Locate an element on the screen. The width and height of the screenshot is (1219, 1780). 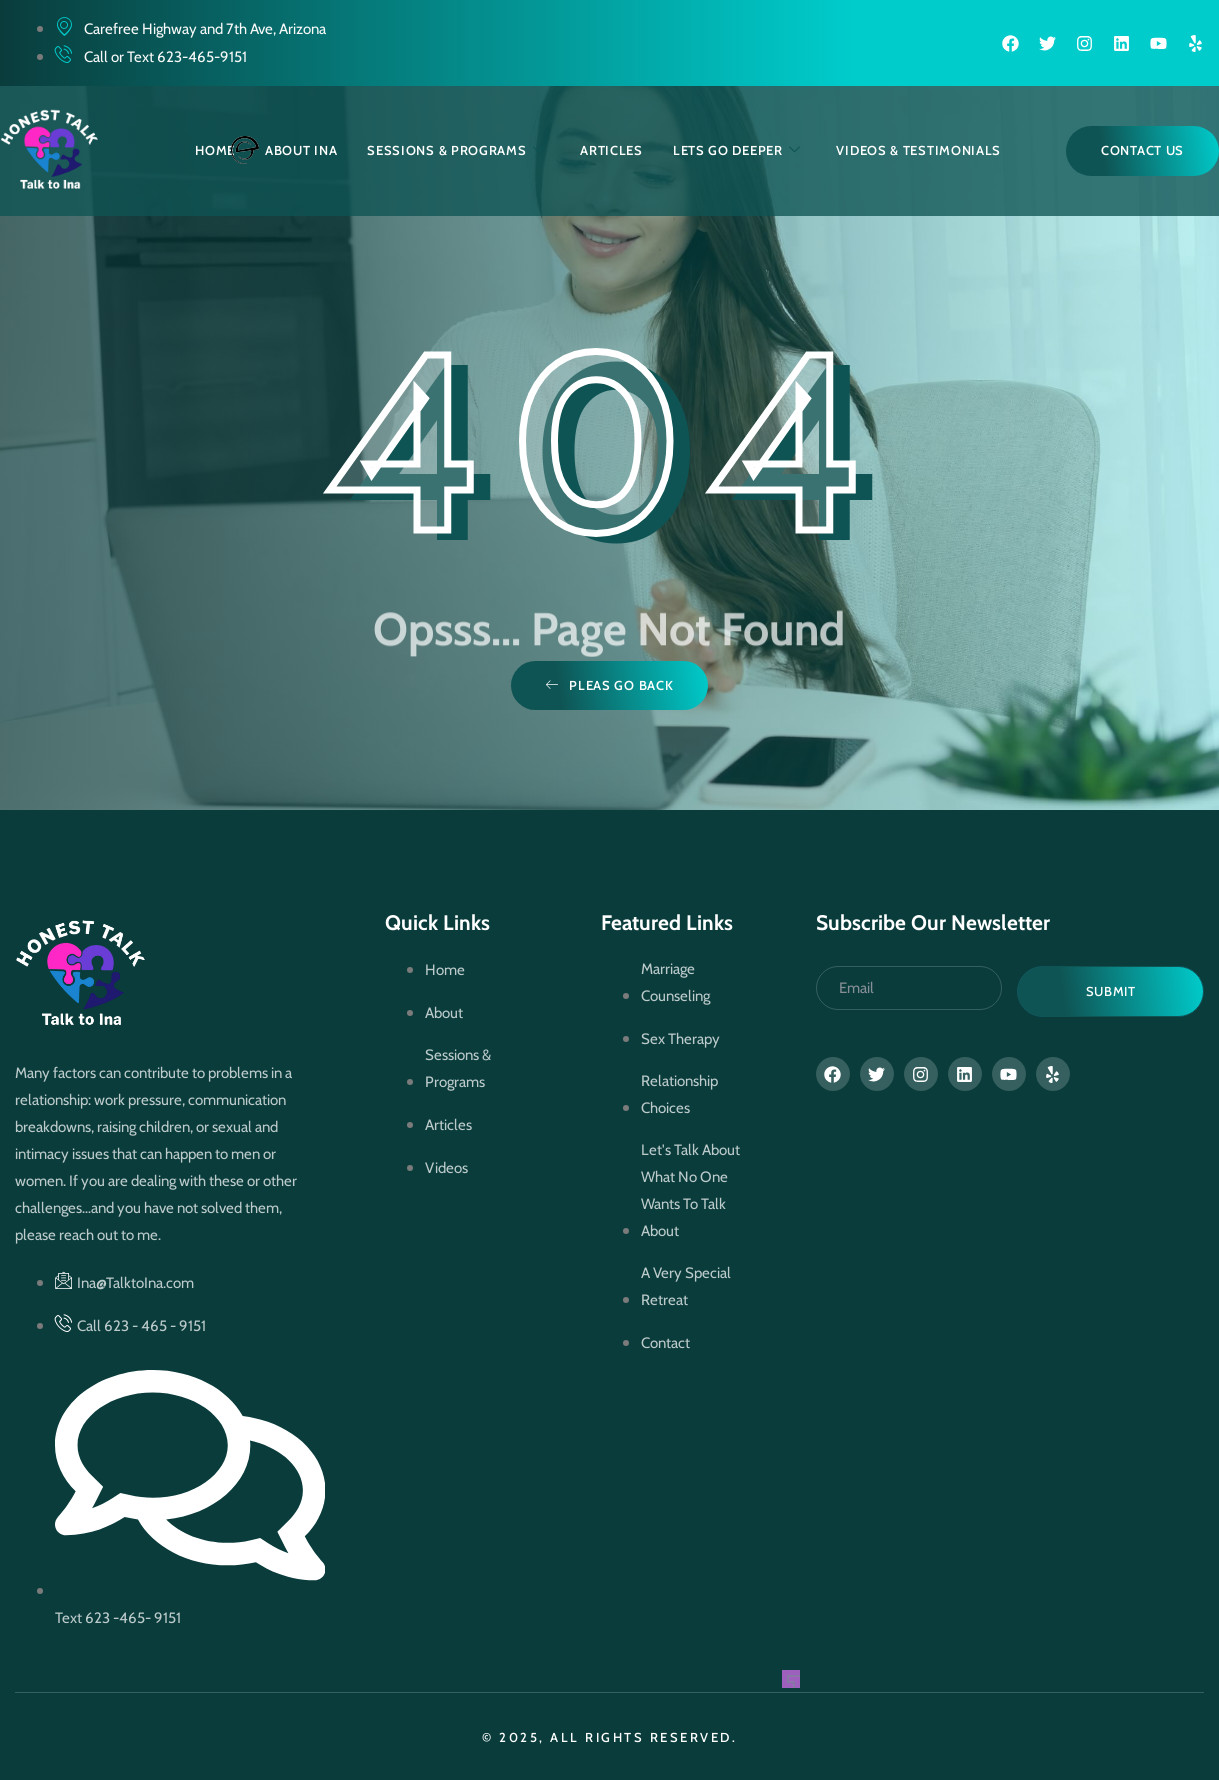
open facebook gaming app is located at coordinates (791, 1679).